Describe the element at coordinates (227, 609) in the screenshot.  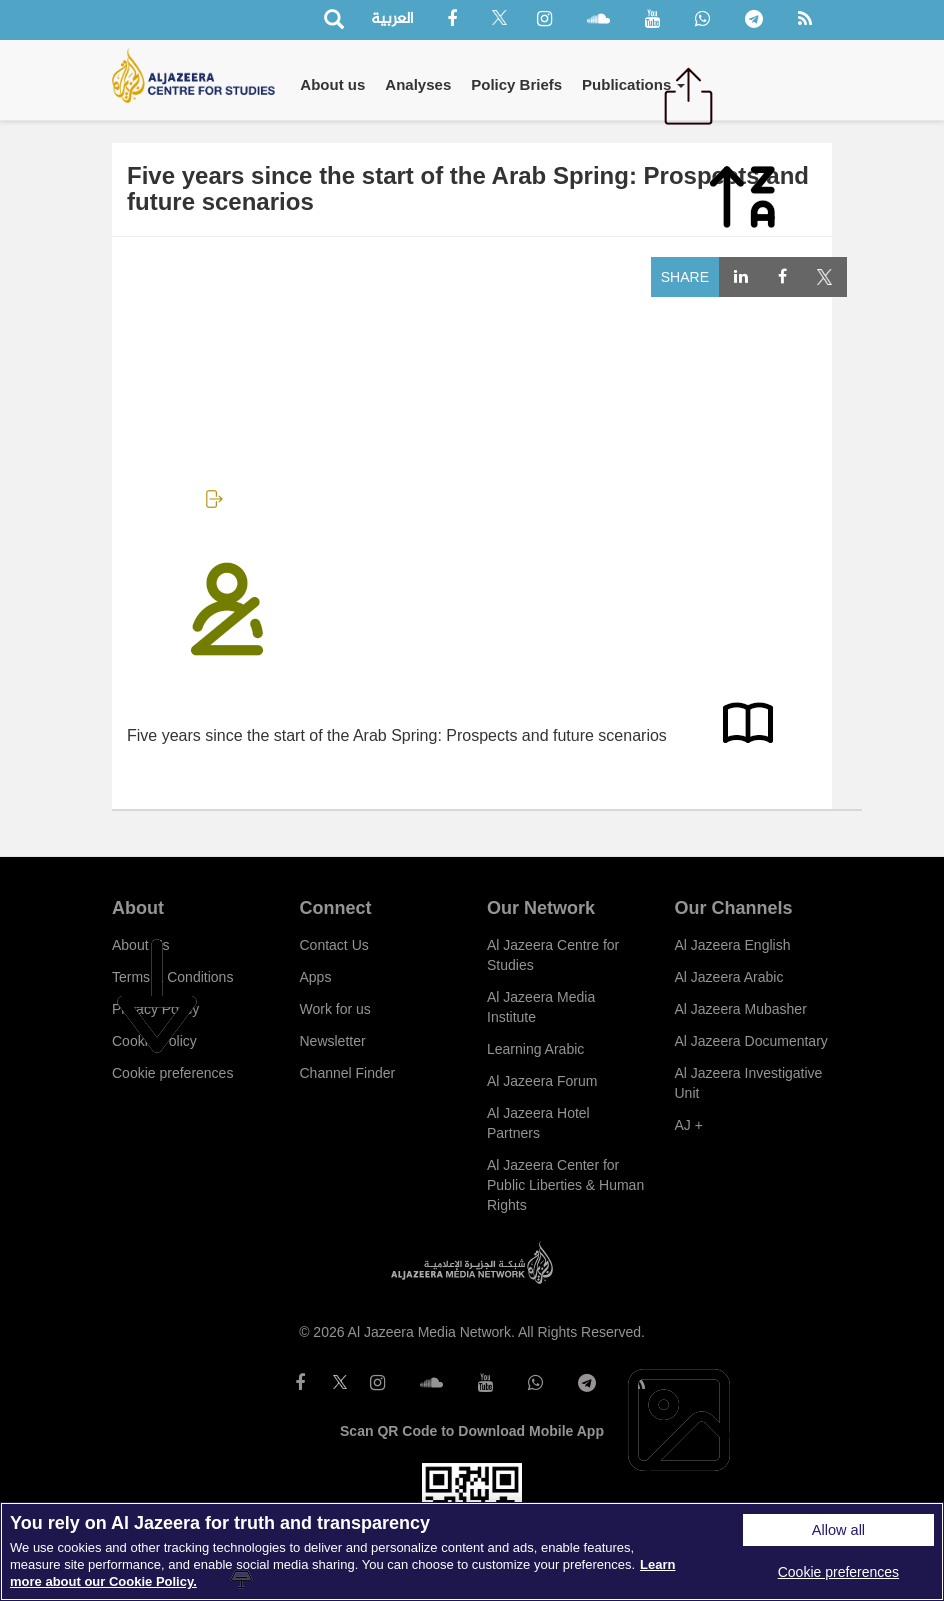
I see `fasten seatbelt reminder` at that location.